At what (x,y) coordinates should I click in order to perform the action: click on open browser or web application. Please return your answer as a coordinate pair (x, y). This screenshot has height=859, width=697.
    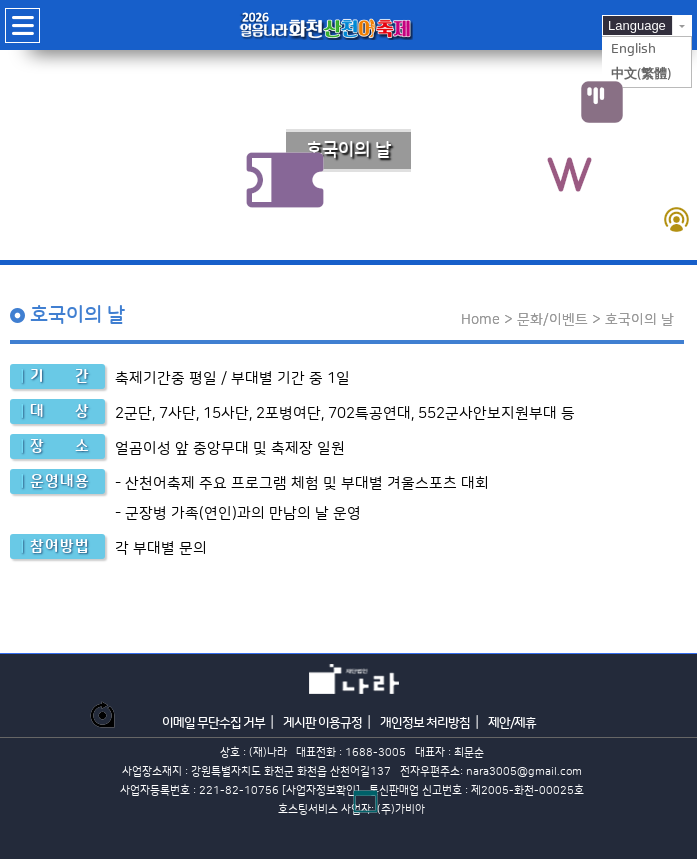
    Looking at the image, I should click on (365, 801).